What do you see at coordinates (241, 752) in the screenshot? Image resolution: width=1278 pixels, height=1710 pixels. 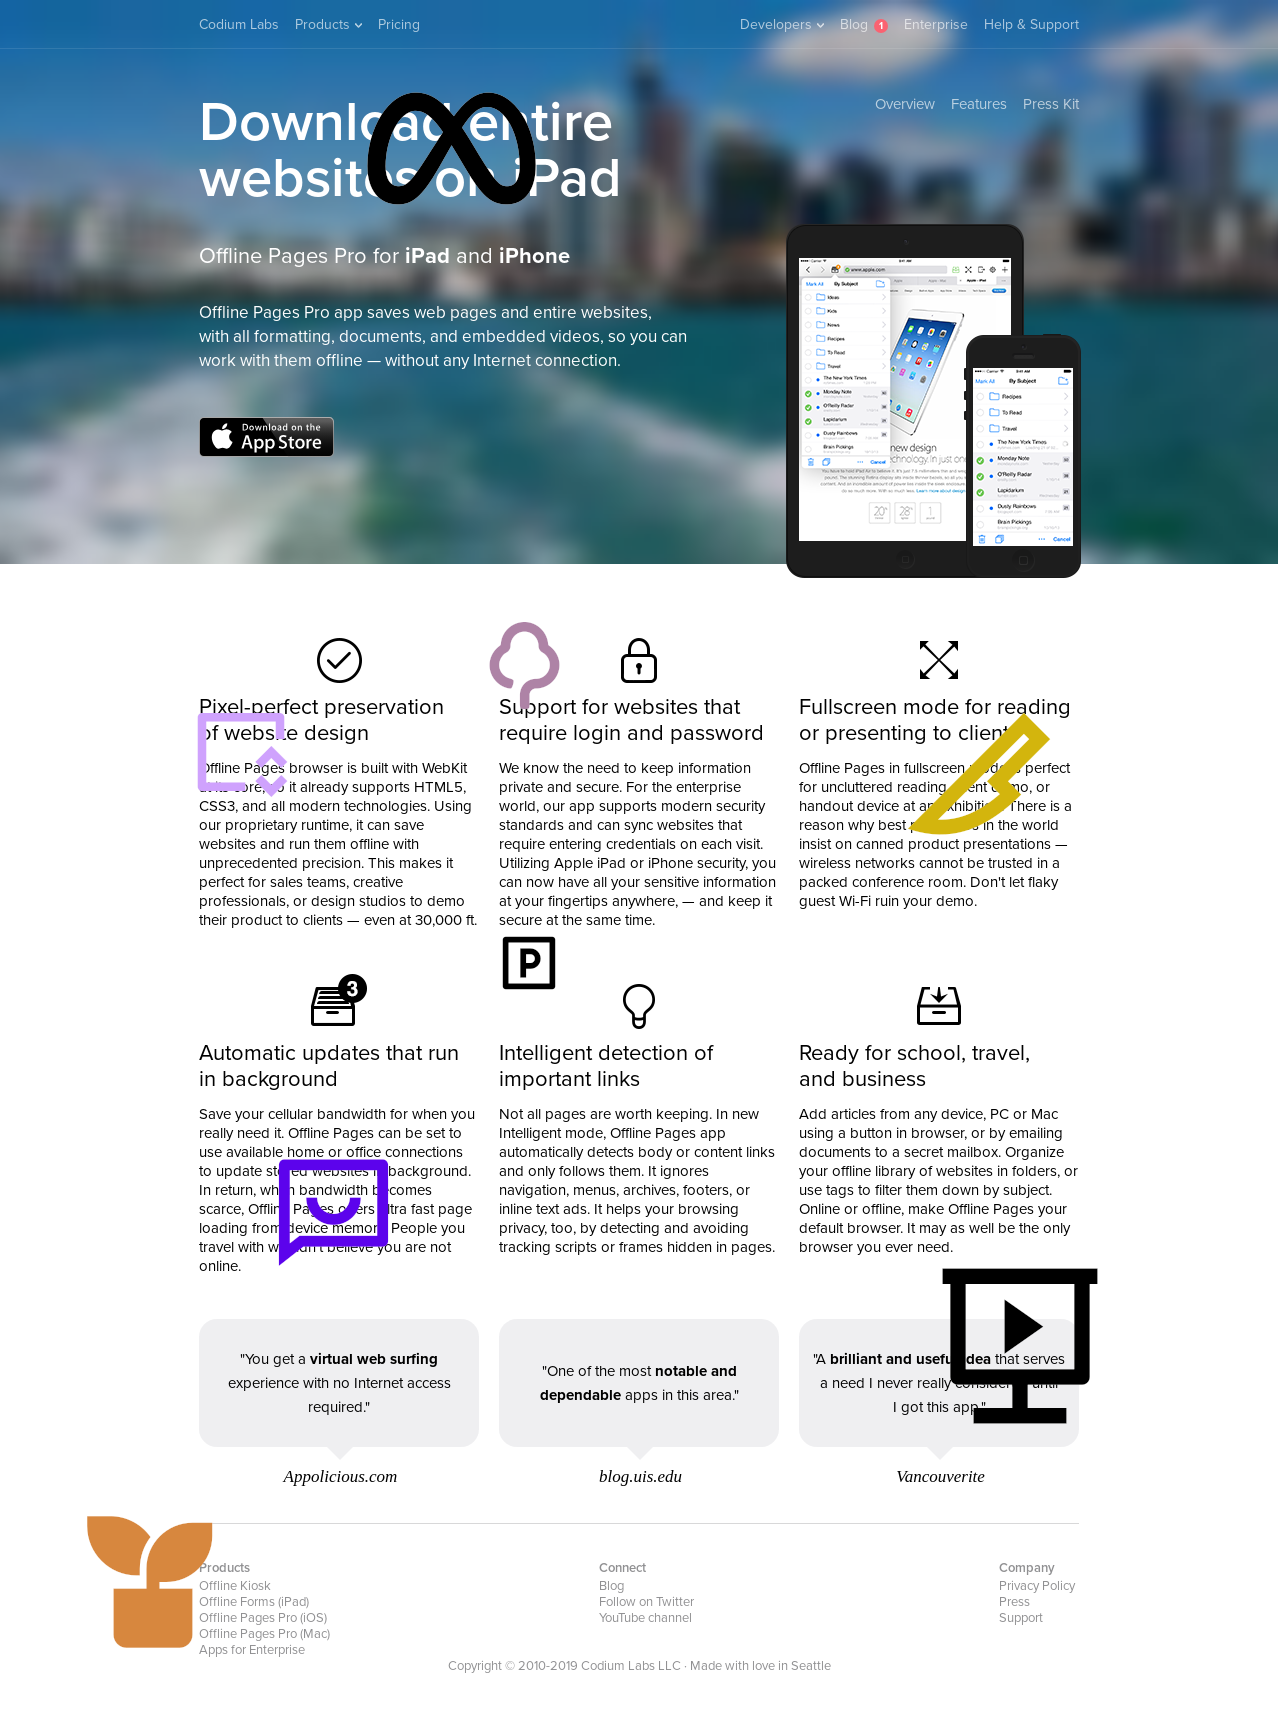 I see `open a dropdown menu to select from options` at bounding box center [241, 752].